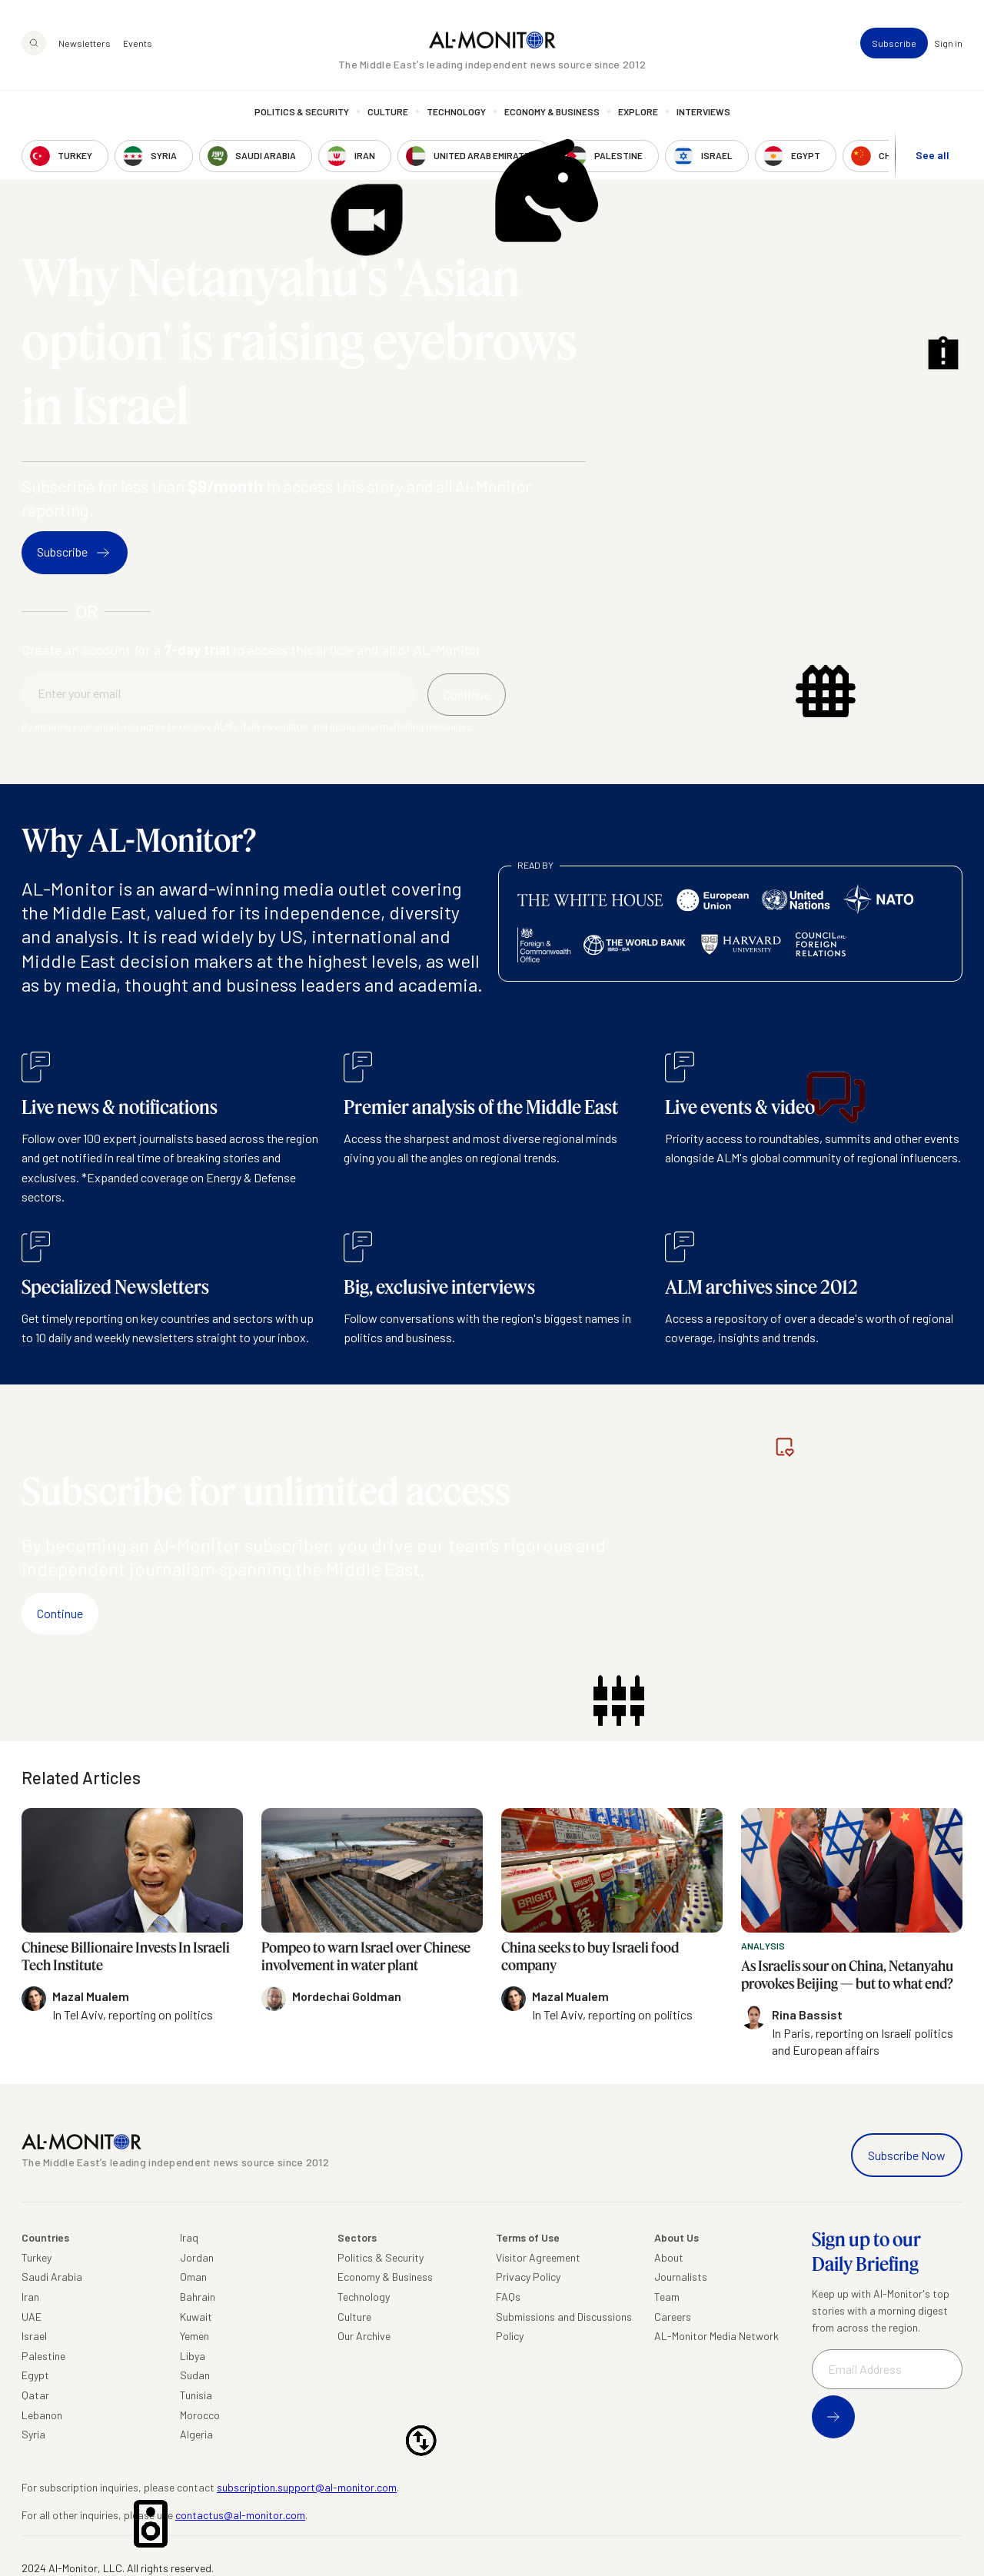 The image size is (984, 2576). Describe the element at coordinates (151, 2524) in the screenshot. I see `adjust speaker or audio output settings` at that location.